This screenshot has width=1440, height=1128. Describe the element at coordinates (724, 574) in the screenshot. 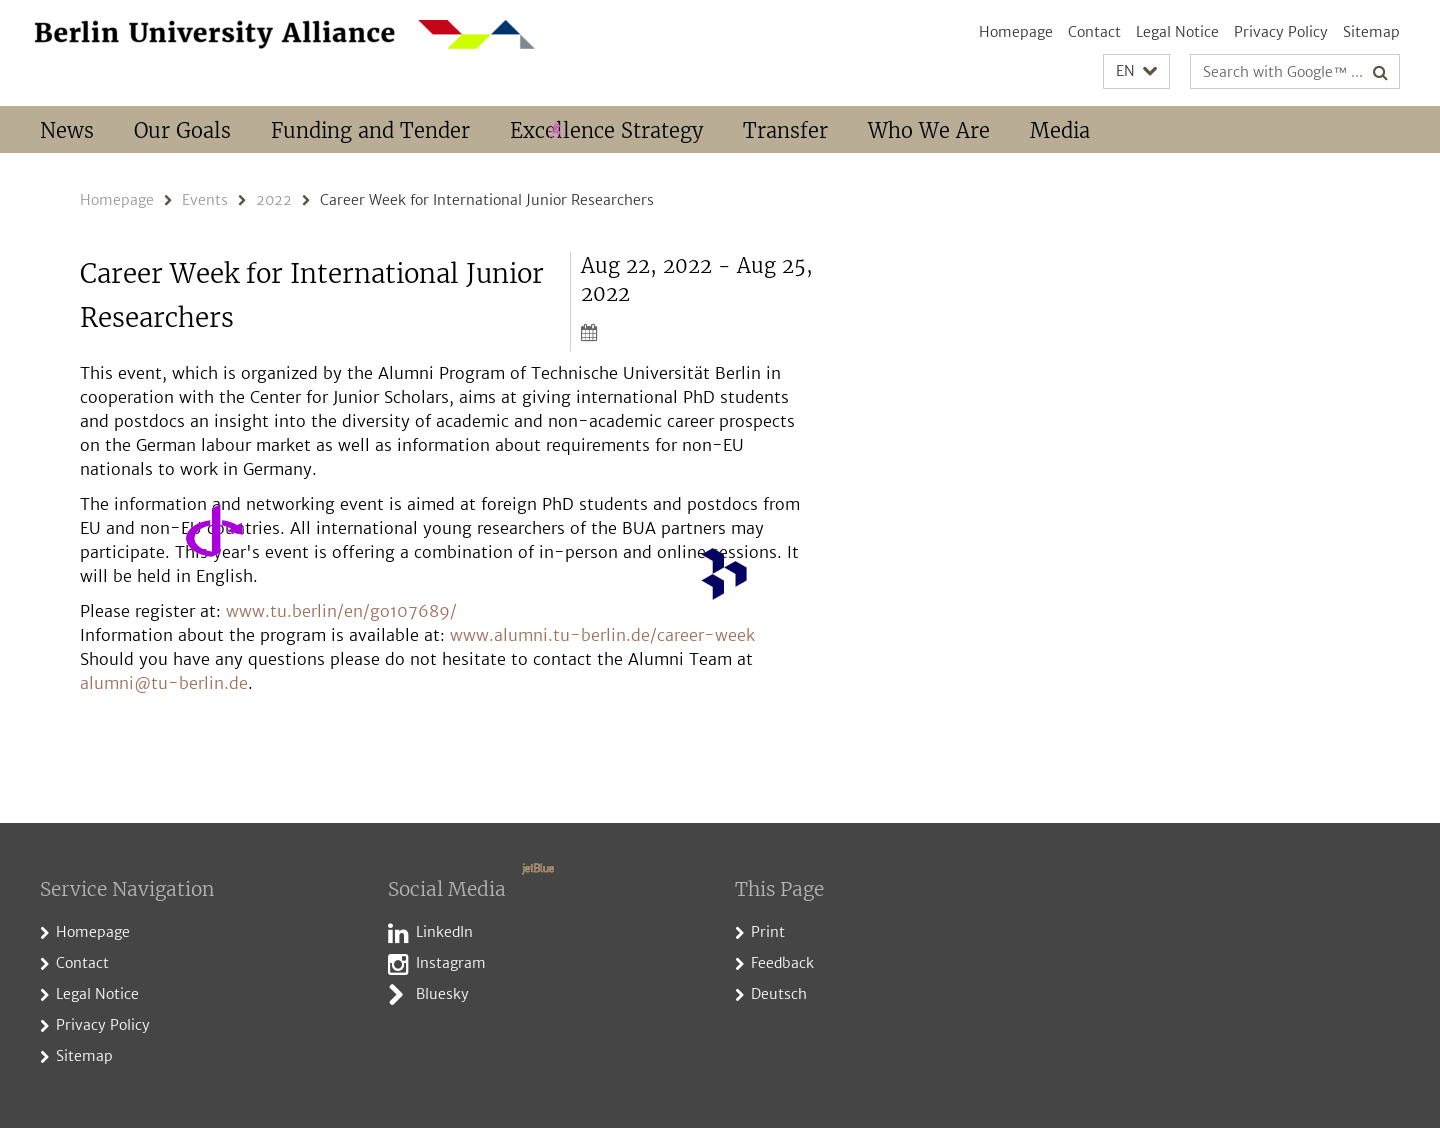

I see `open dovetail app` at that location.